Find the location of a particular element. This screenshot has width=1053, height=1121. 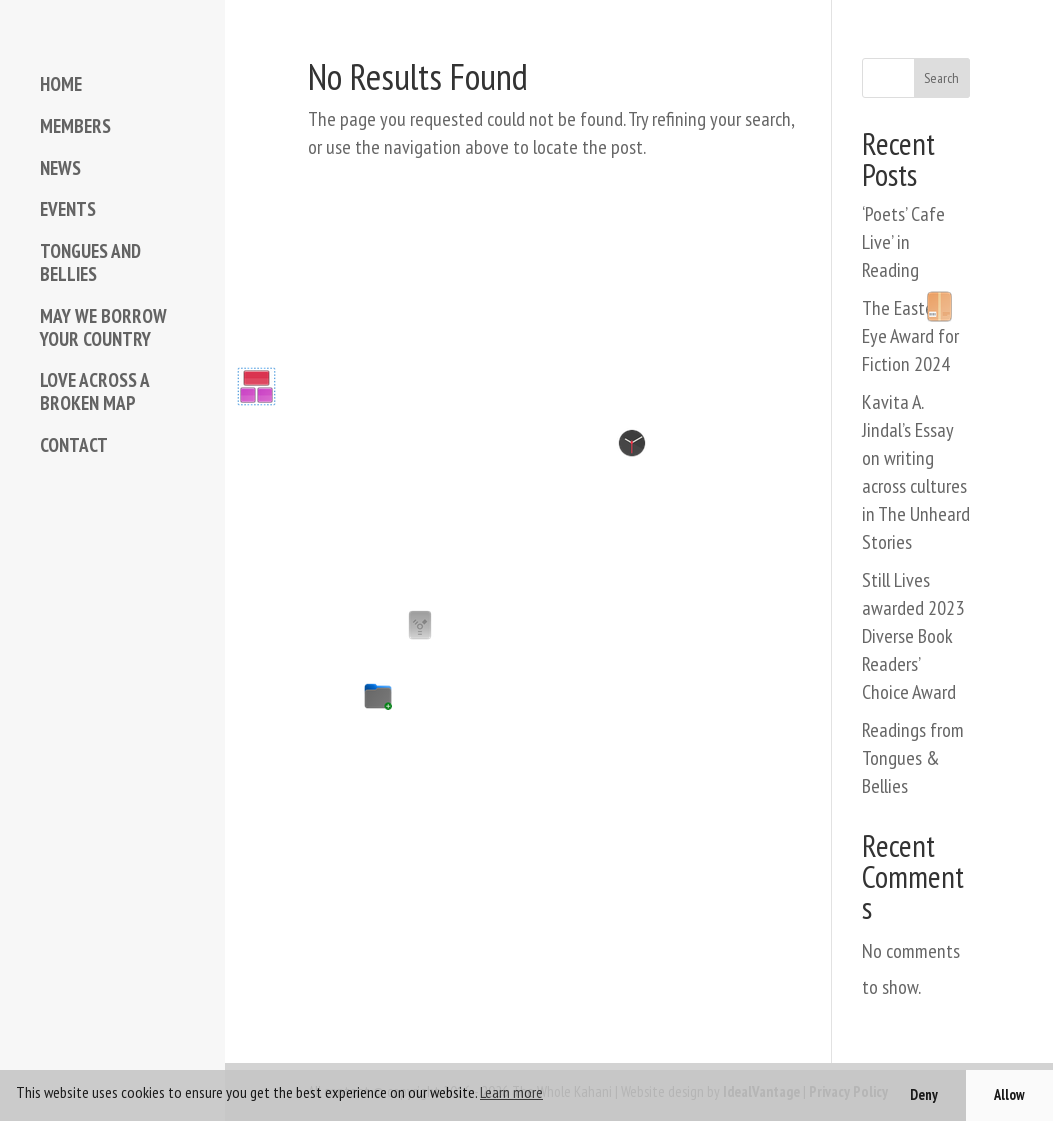

open package manager application is located at coordinates (939, 306).